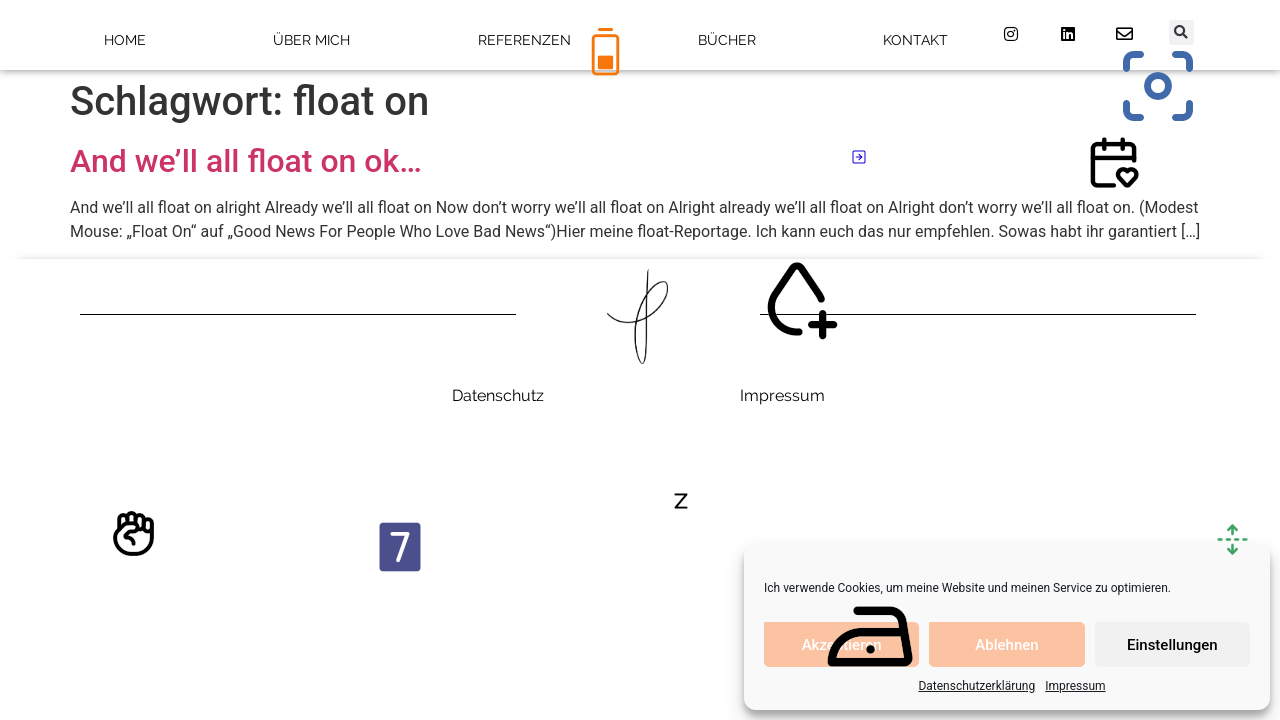 This screenshot has width=1280, height=720. What do you see at coordinates (400, 547) in the screenshot?
I see `indicates the number seven in a sequence or list` at bounding box center [400, 547].